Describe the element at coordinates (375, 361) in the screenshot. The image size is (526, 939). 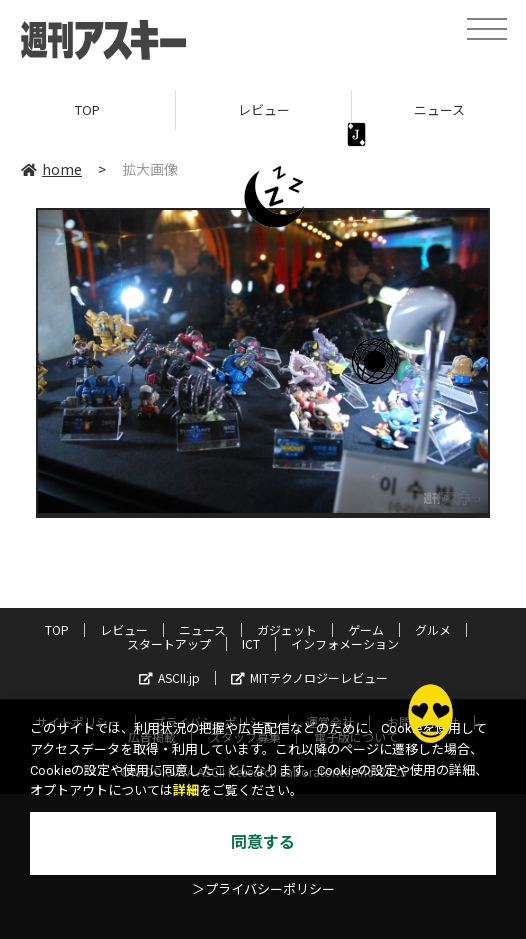
I see `indicates a locked or restricted game item` at that location.